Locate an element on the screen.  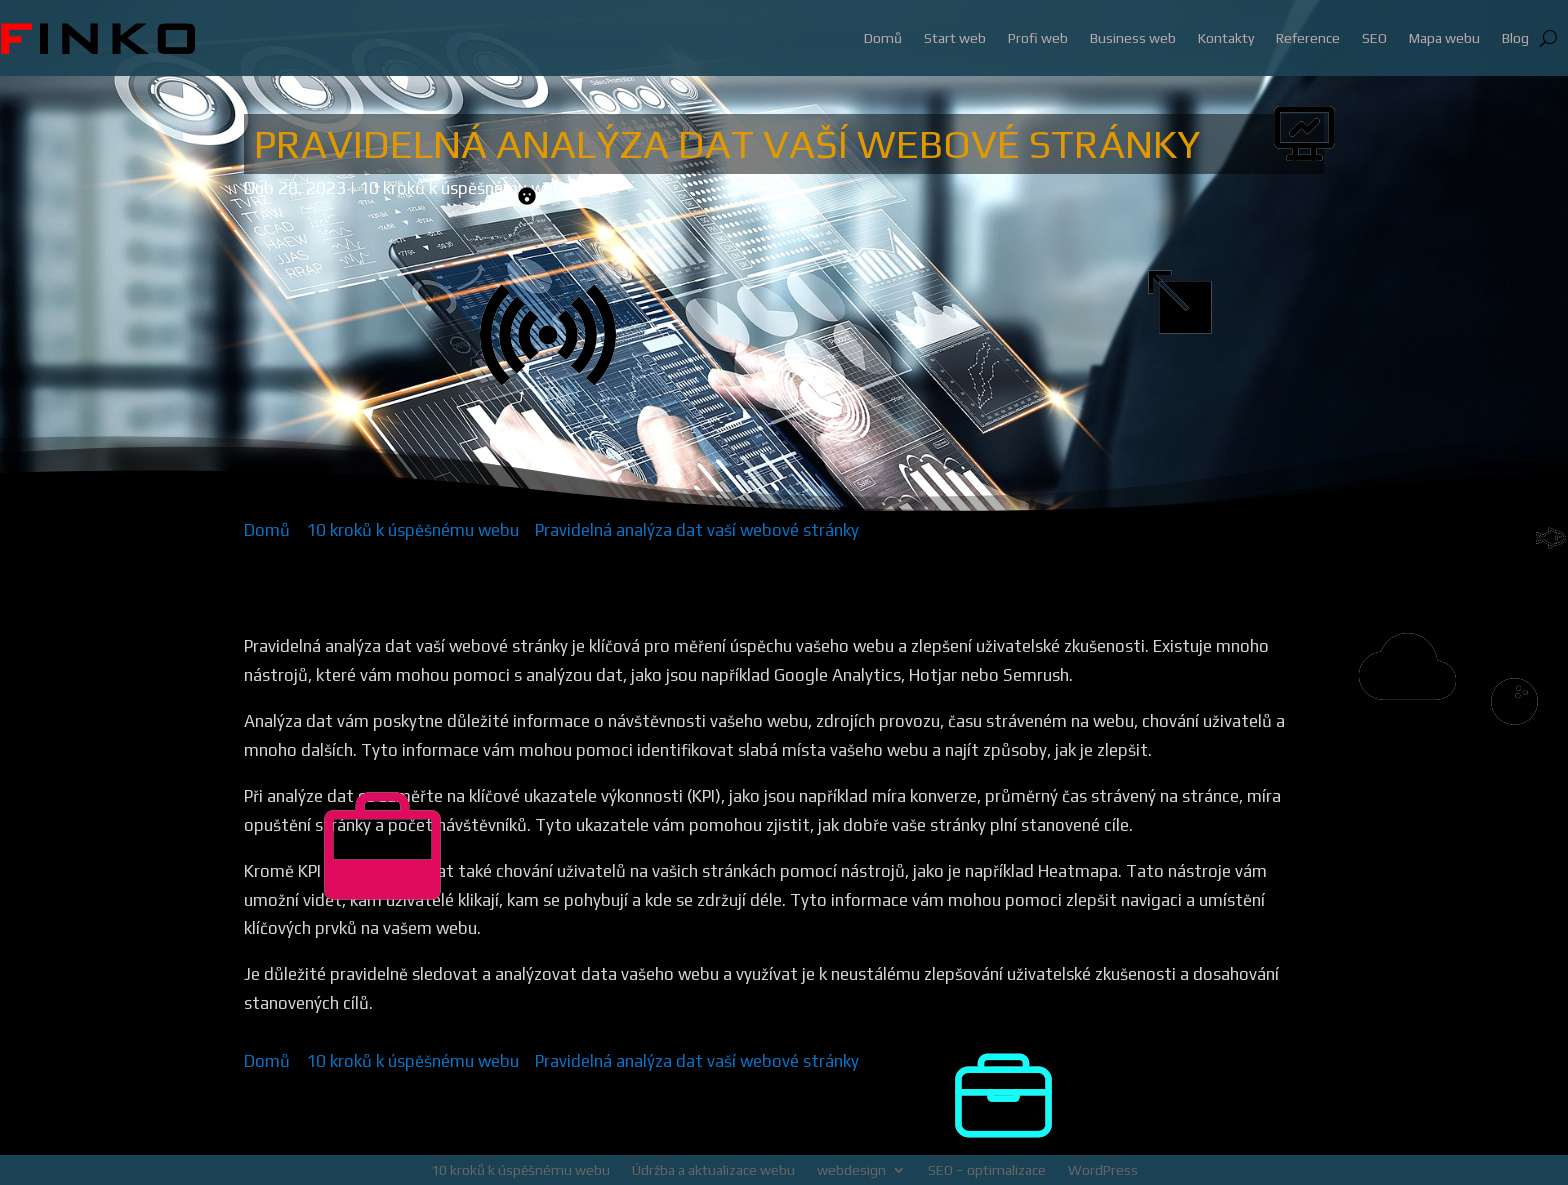
access cloud storage is located at coordinates (1407, 666).